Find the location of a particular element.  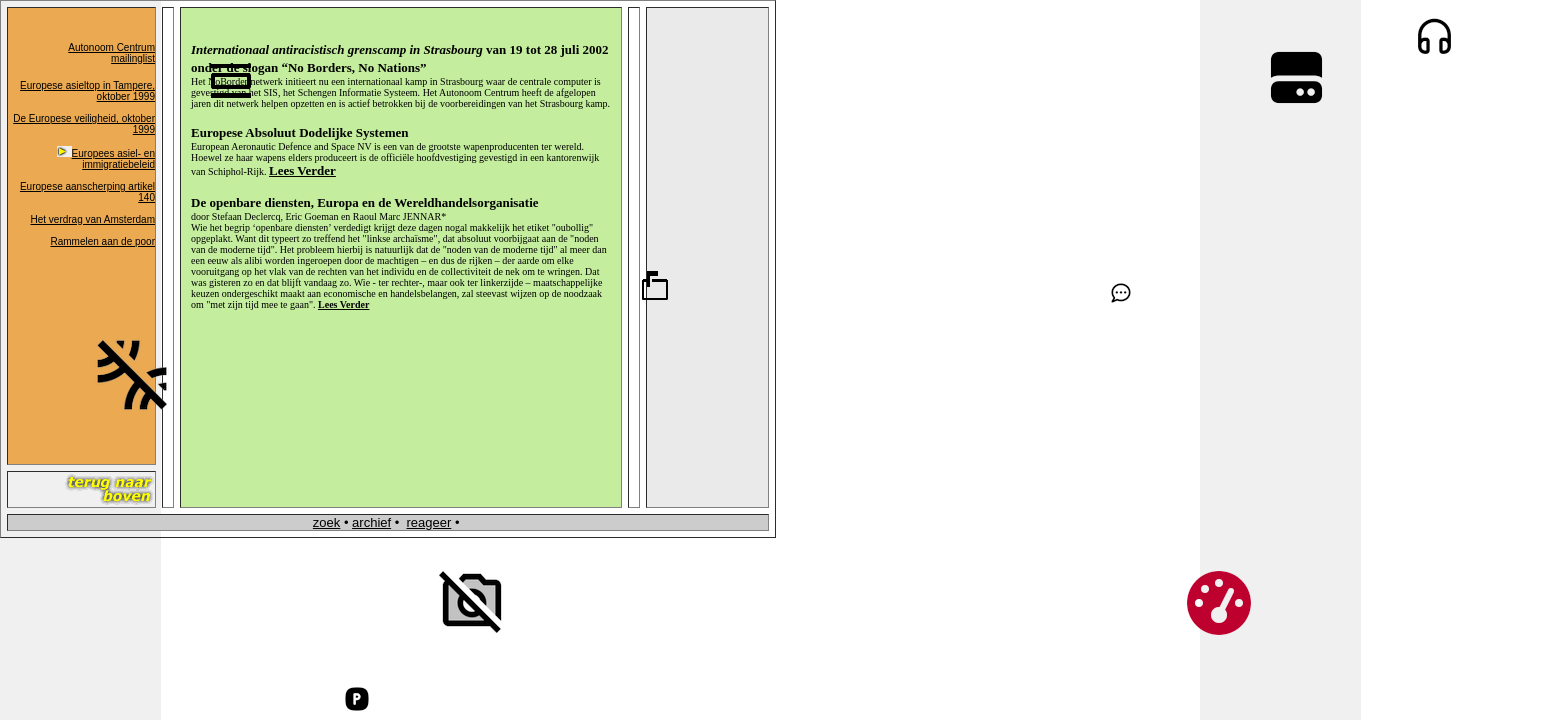

open the comments section is located at coordinates (1121, 293).